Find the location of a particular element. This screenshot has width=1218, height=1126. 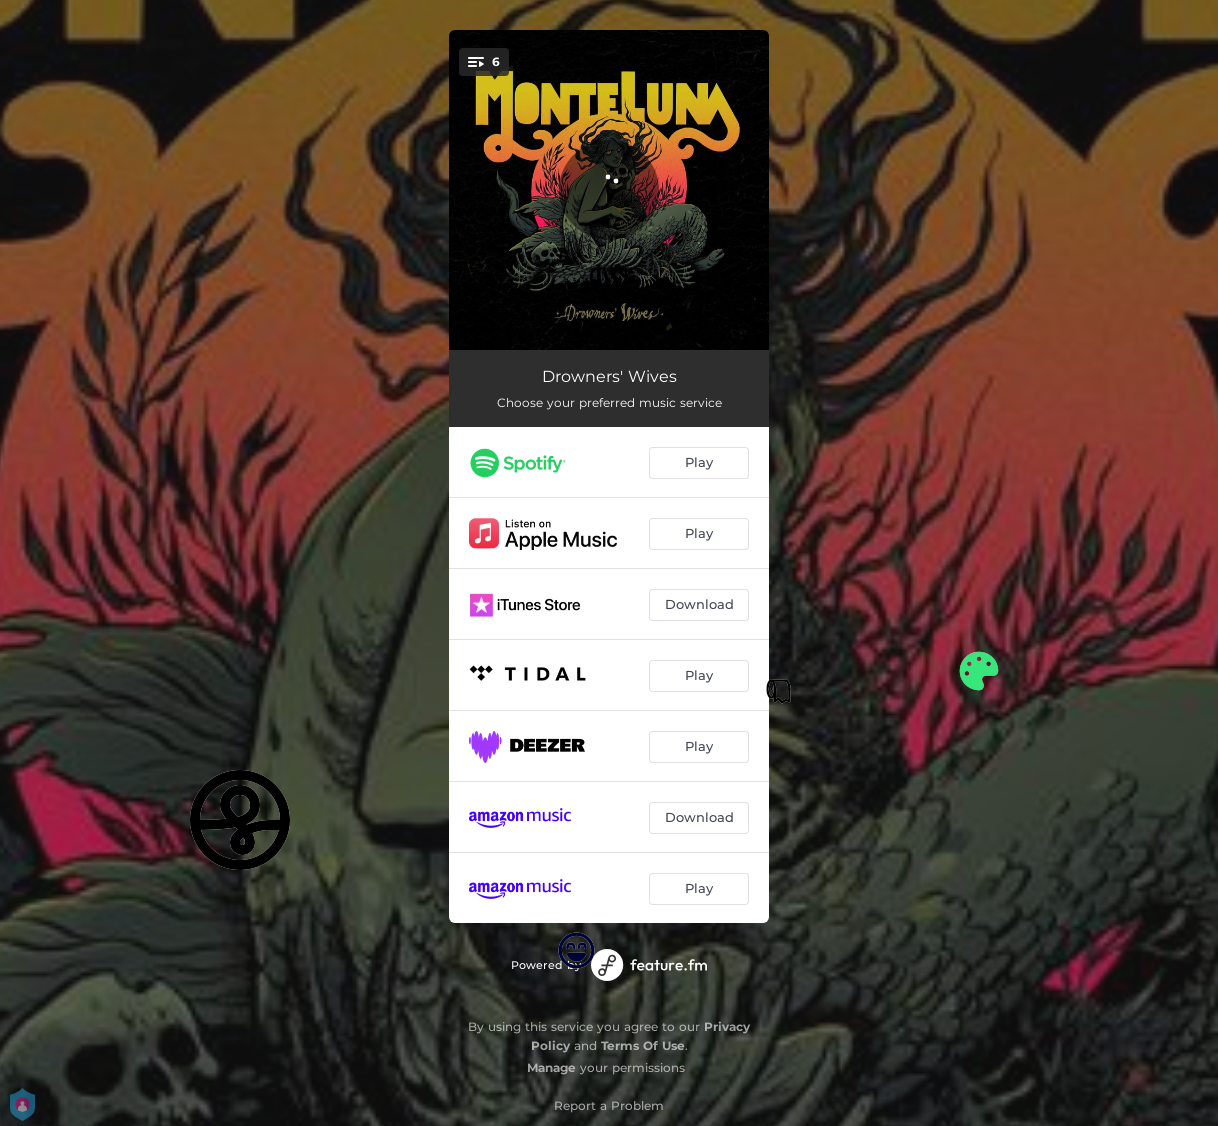

react with a laughing emoji is located at coordinates (576, 950).